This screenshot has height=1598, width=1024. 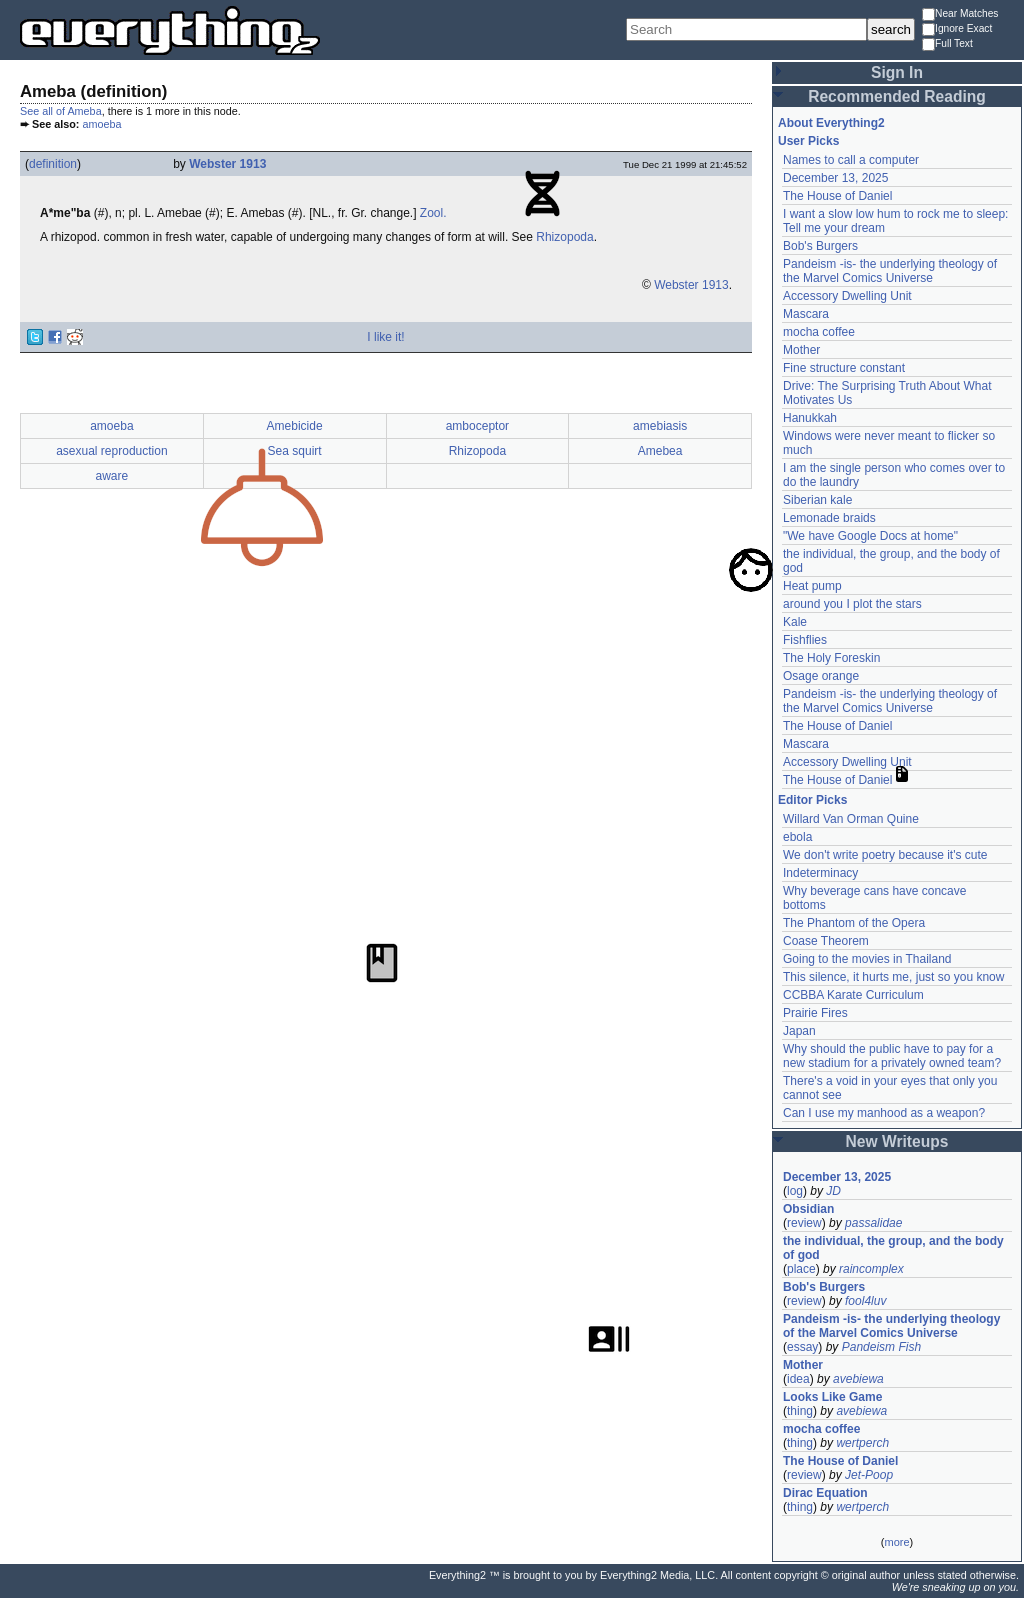 What do you see at coordinates (902, 774) in the screenshot?
I see `compress or zip files` at bounding box center [902, 774].